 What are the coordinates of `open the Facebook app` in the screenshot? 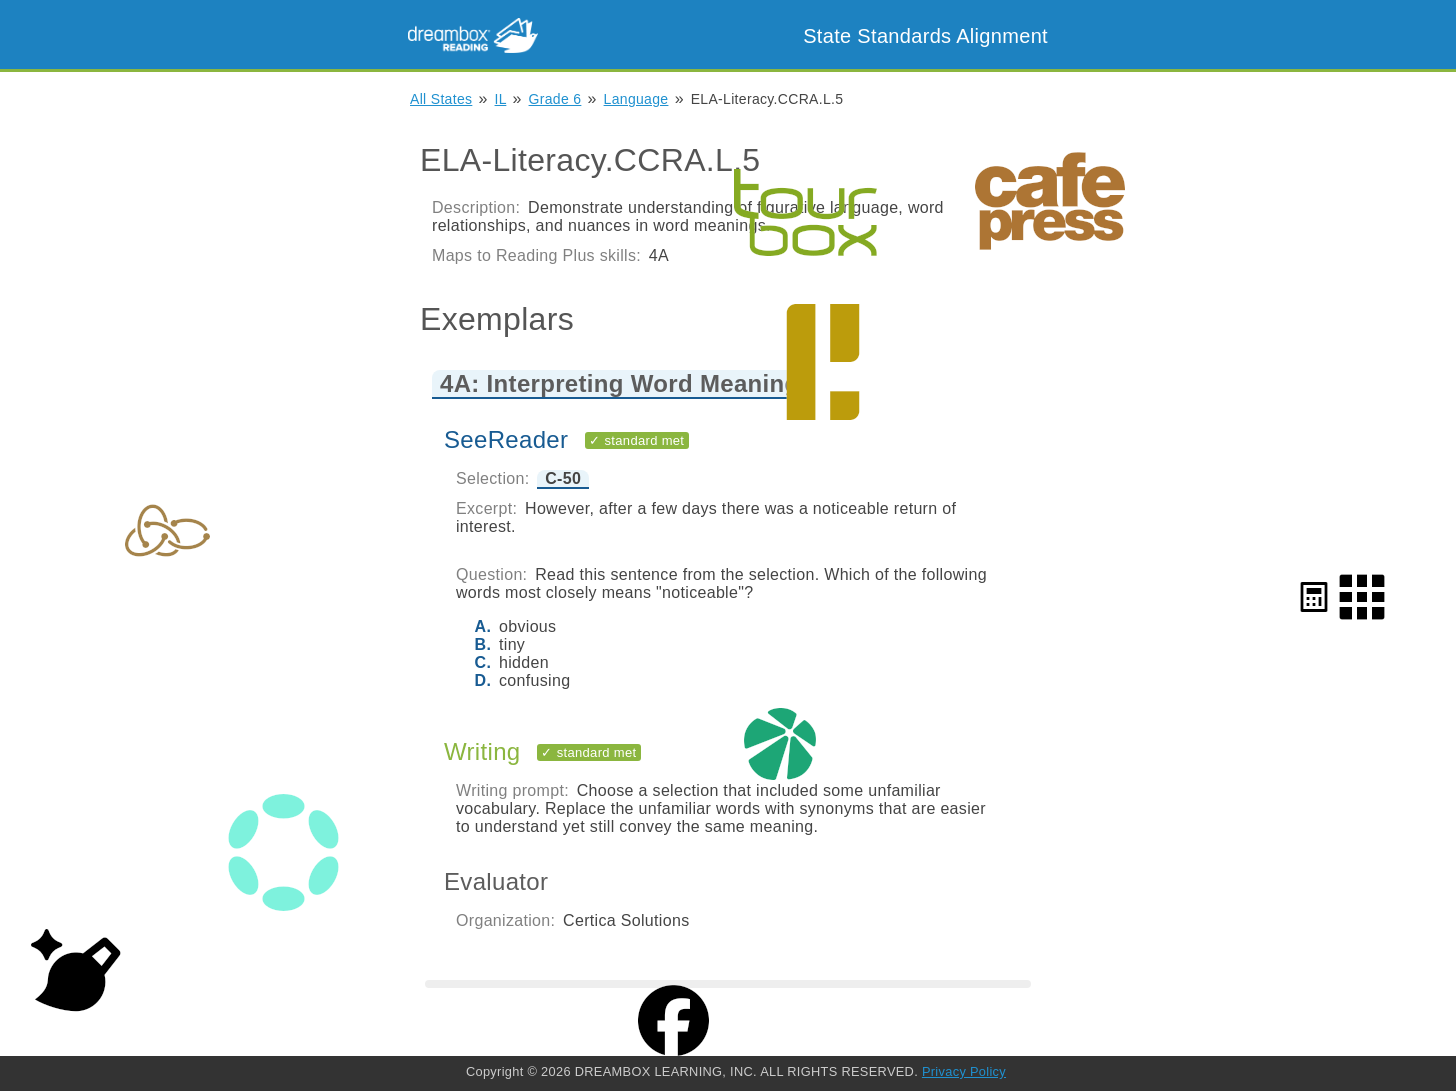 It's located at (673, 1020).